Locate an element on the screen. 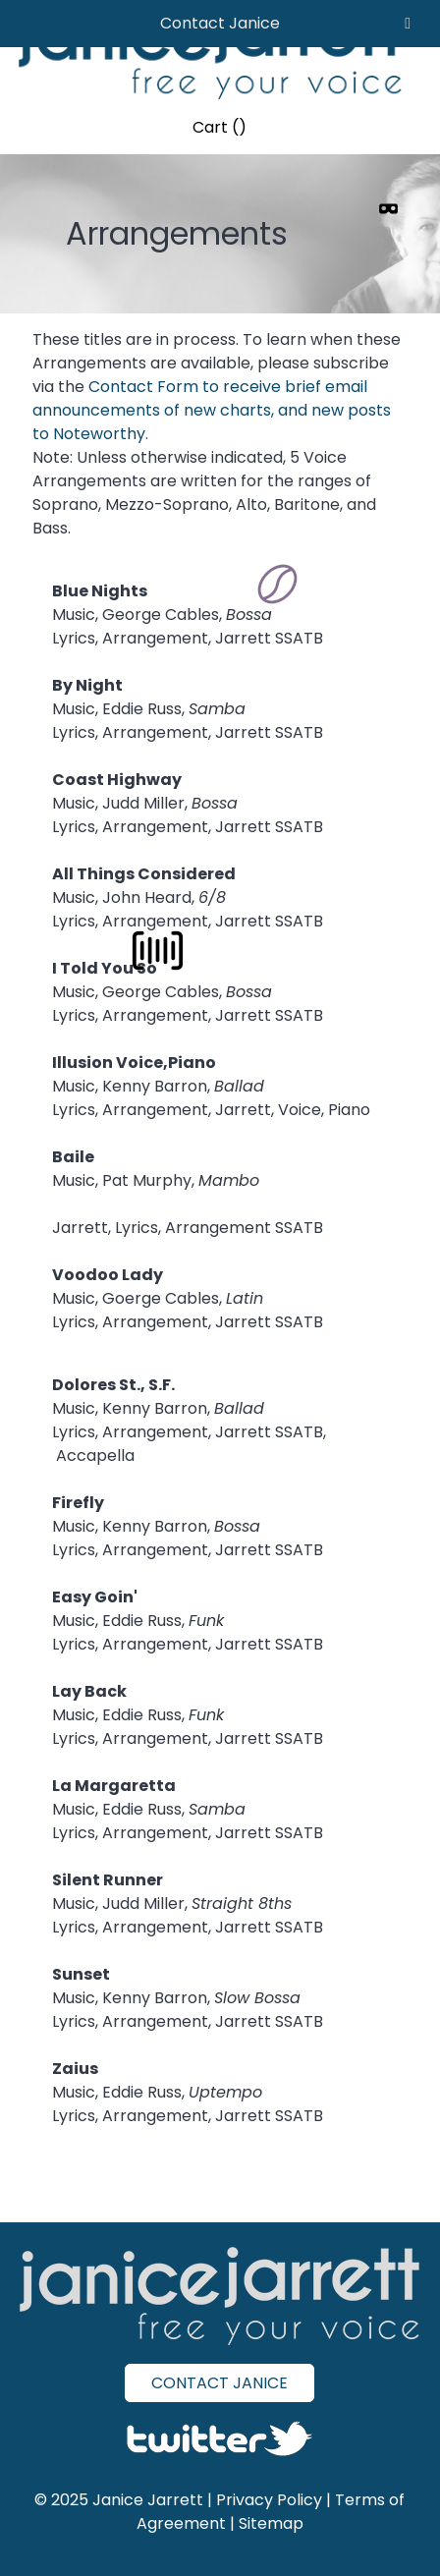 This screenshot has width=440, height=2576. scan a barcode is located at coordinates (157, 950).